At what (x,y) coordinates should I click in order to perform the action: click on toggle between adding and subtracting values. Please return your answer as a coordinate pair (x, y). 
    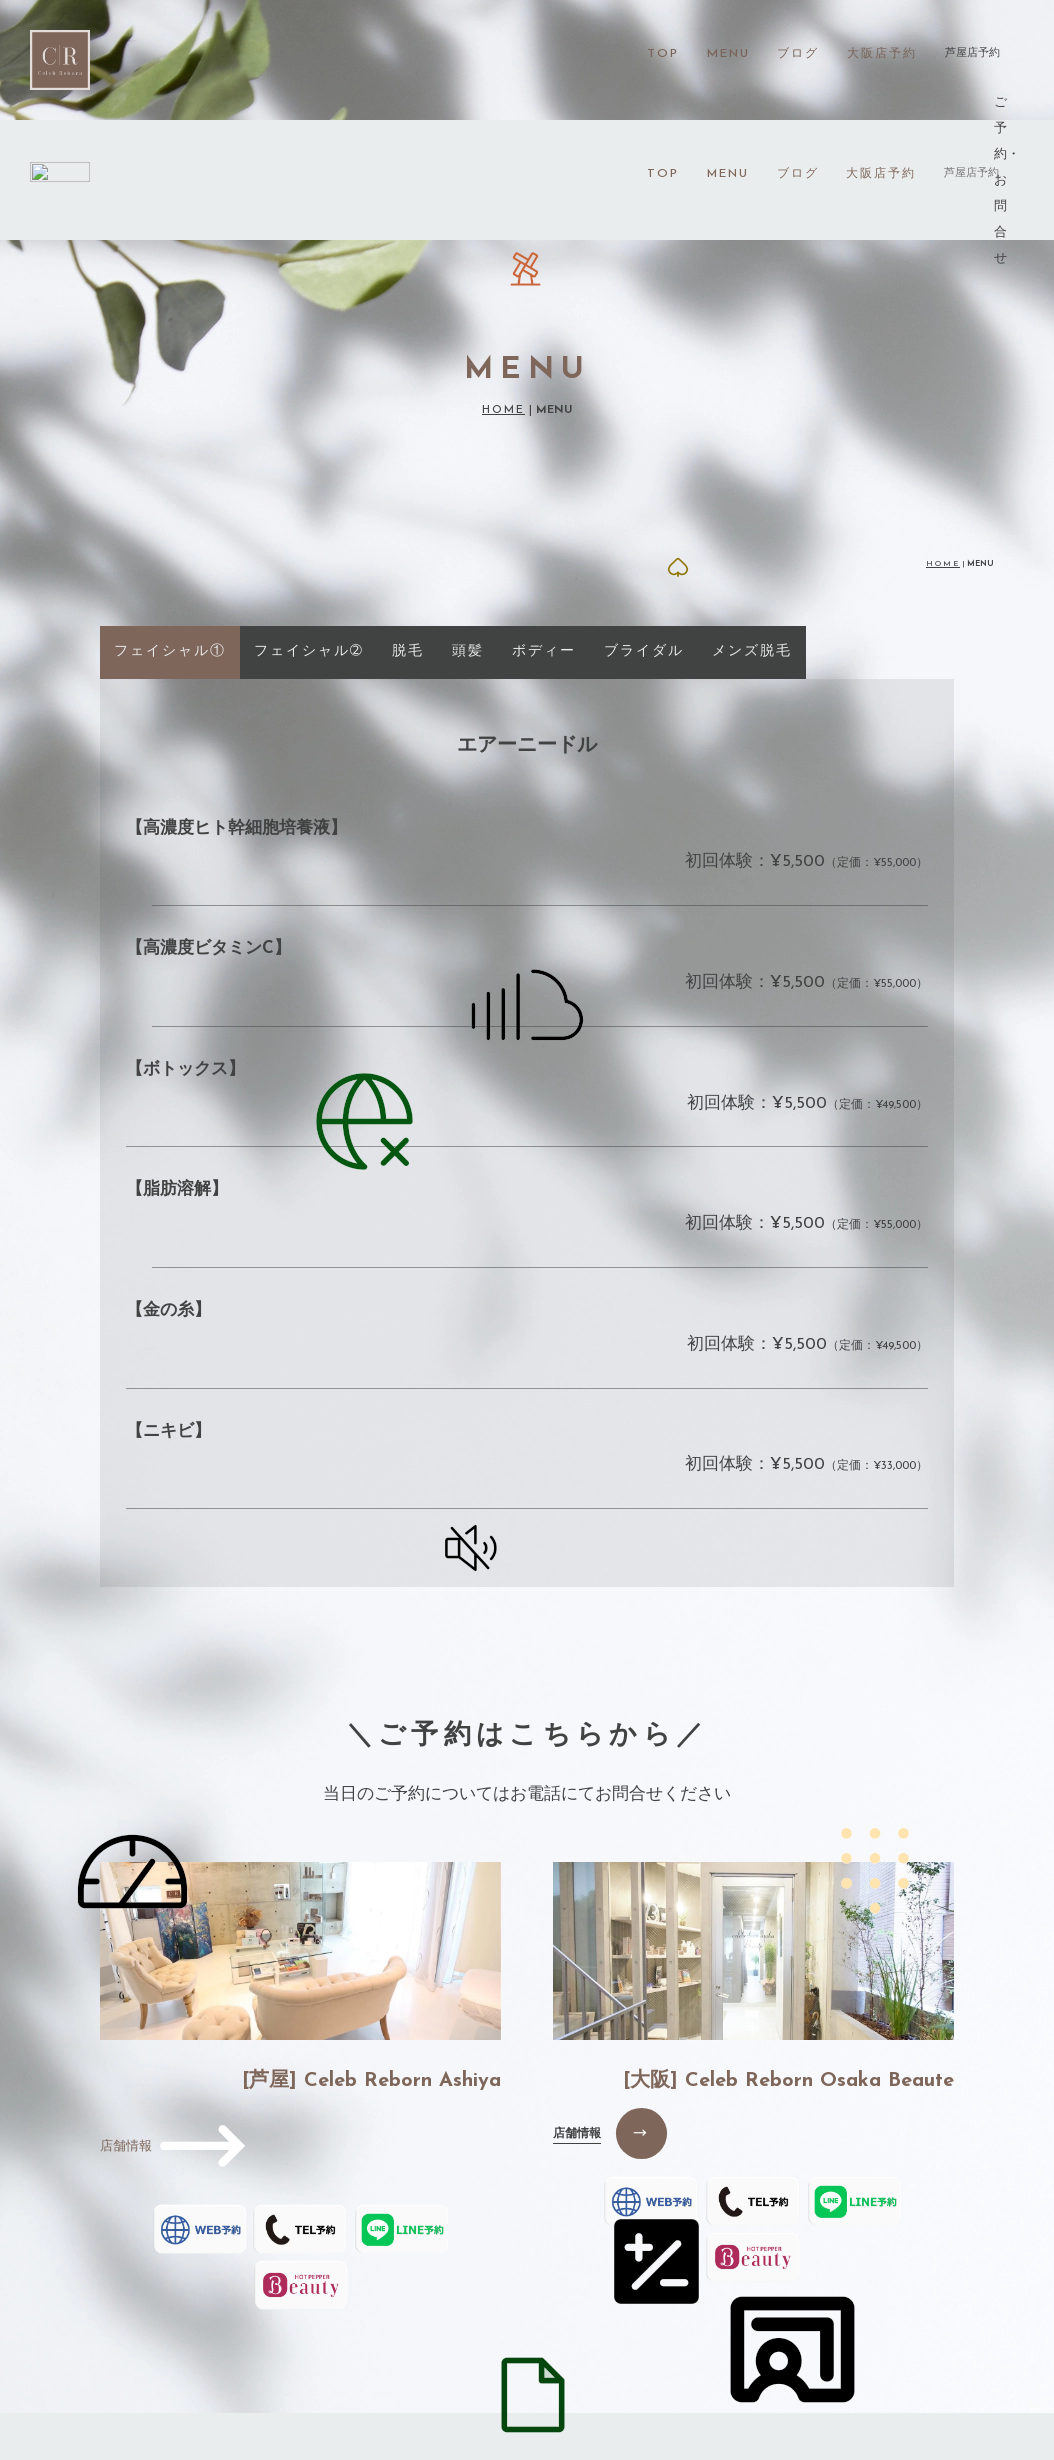
    Looking at the image, I should click on (656, 2261).